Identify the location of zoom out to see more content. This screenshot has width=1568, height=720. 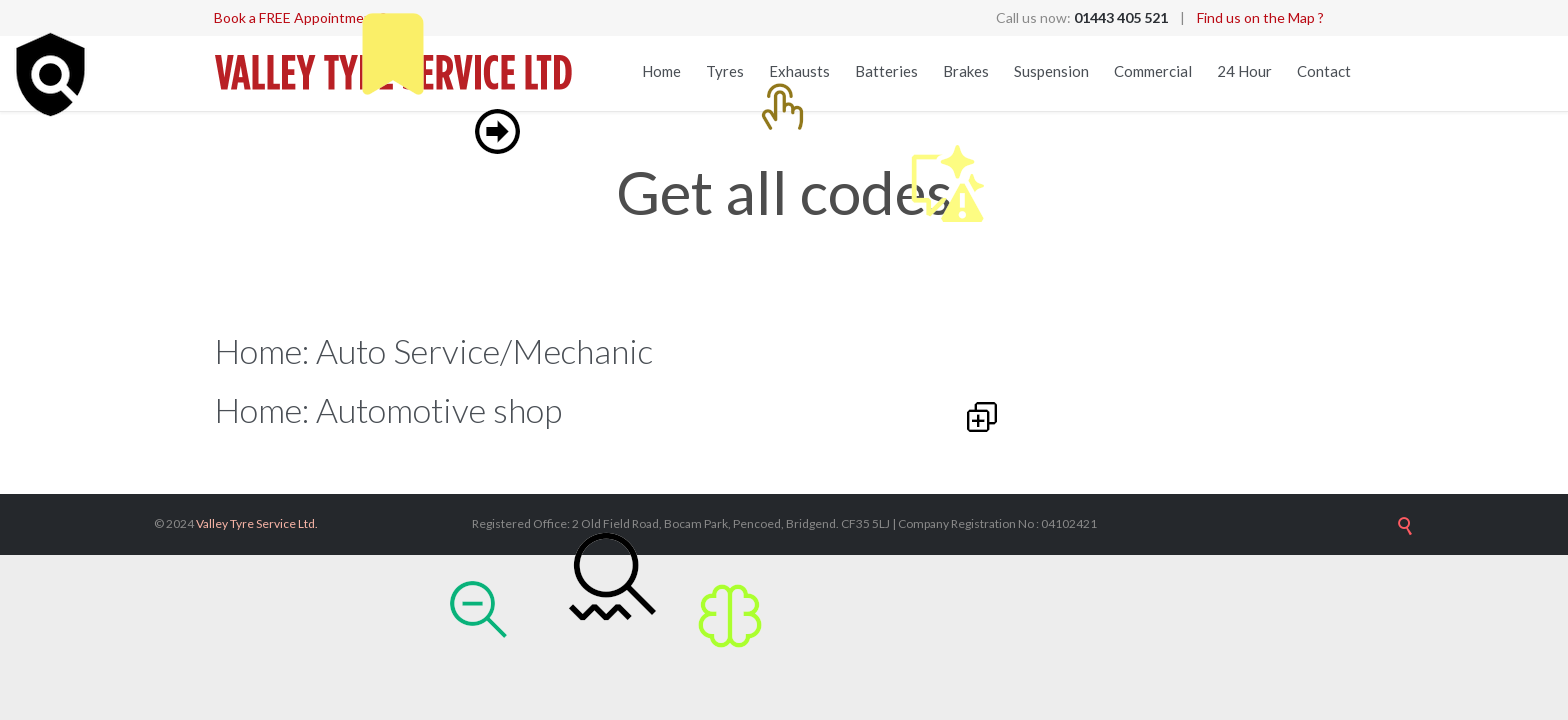
(478, 609).